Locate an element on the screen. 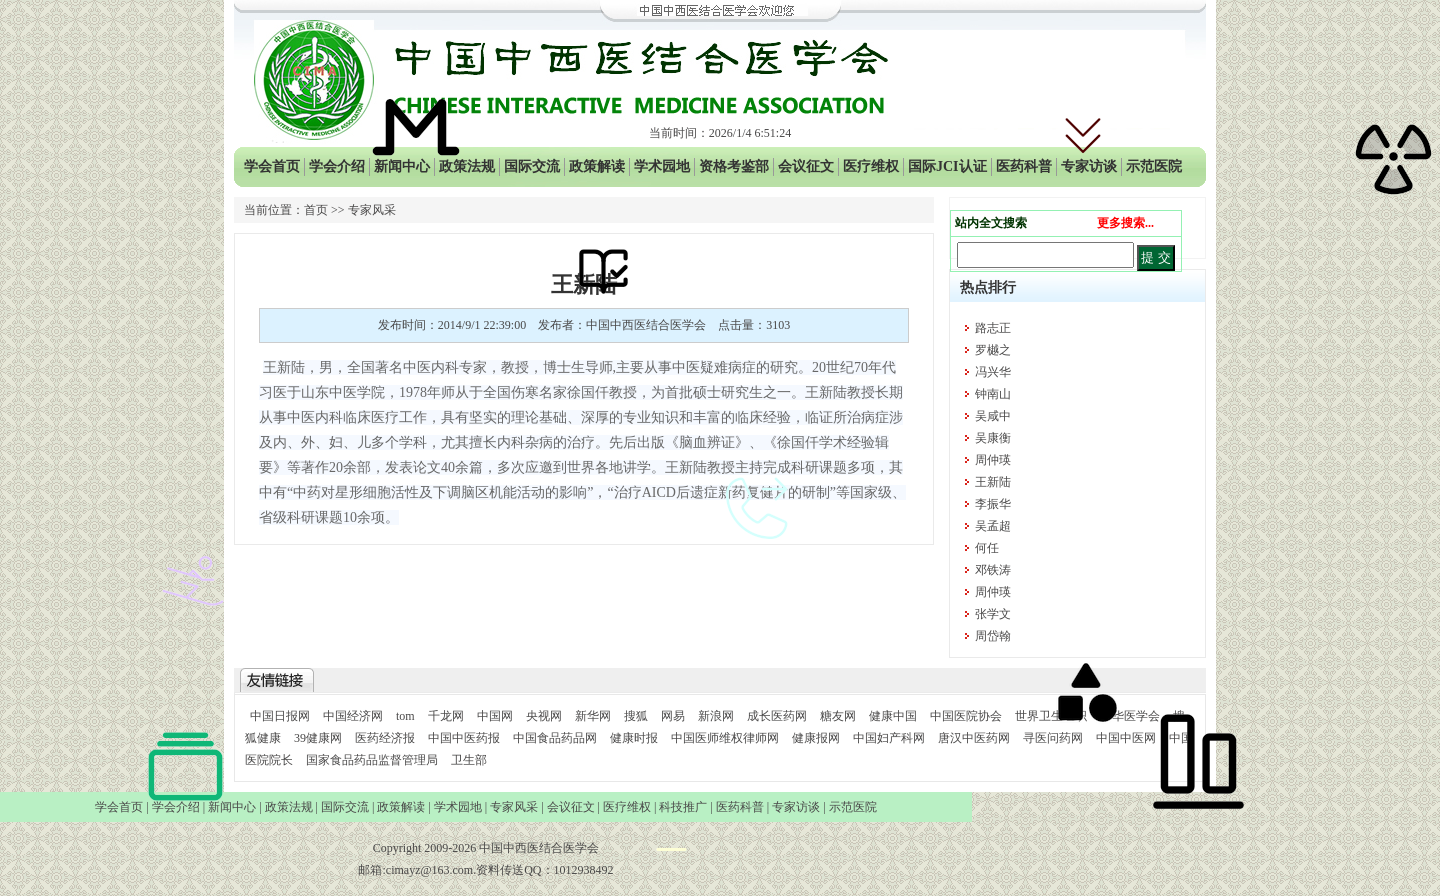 Image resolution: width=1440 pixels, height=896 pixels. indicates radioactive or hazardous material warning is located at coordinates (1393, 156).